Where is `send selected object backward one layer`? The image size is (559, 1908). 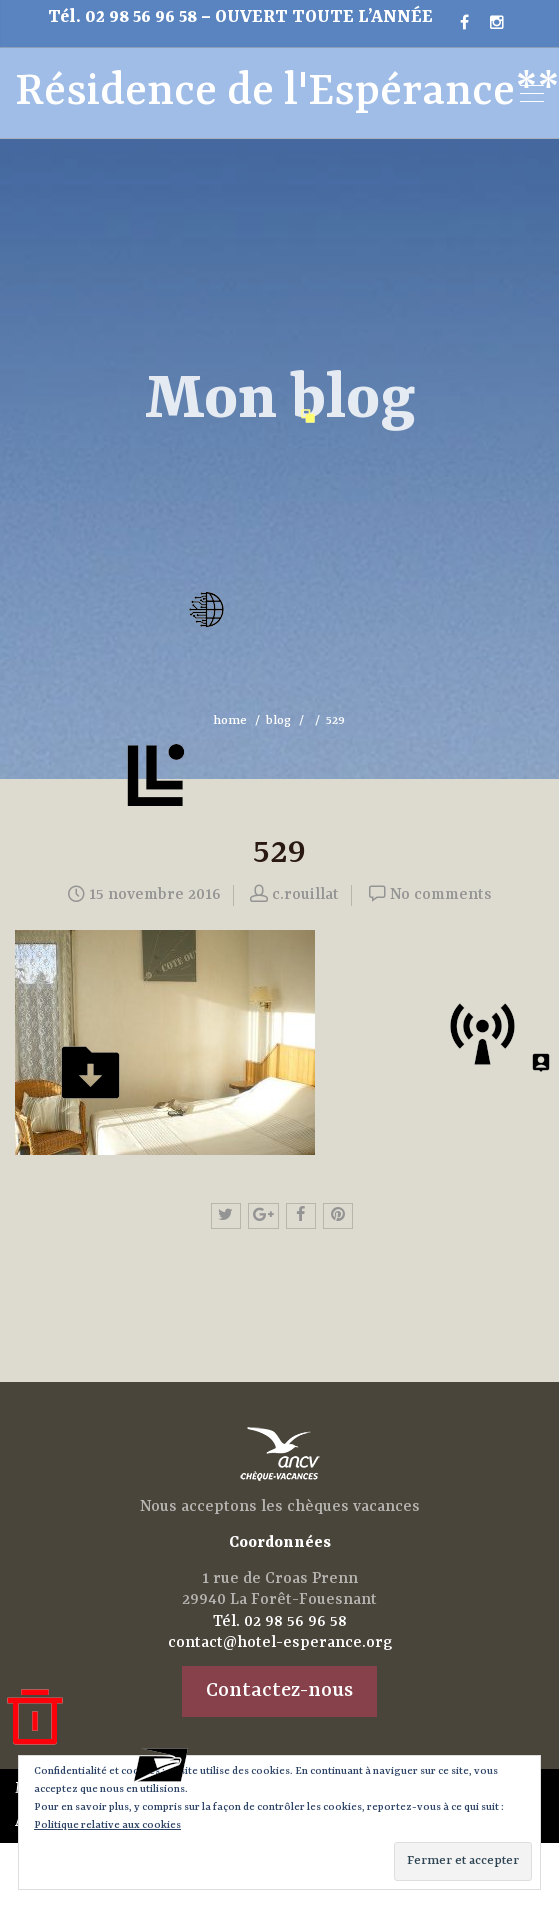
send selected object backward one layer is located at coordinates (308, 416).